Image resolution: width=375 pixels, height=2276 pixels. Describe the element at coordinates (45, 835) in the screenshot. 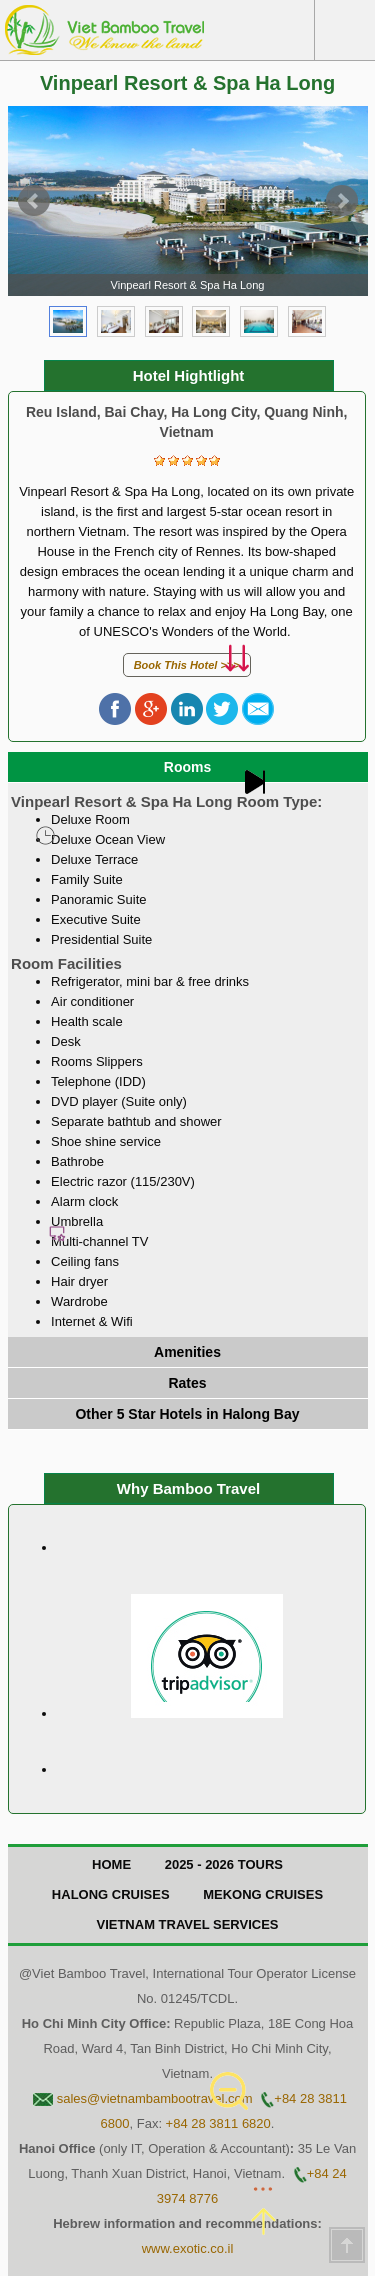

I see `view current time` at that location.